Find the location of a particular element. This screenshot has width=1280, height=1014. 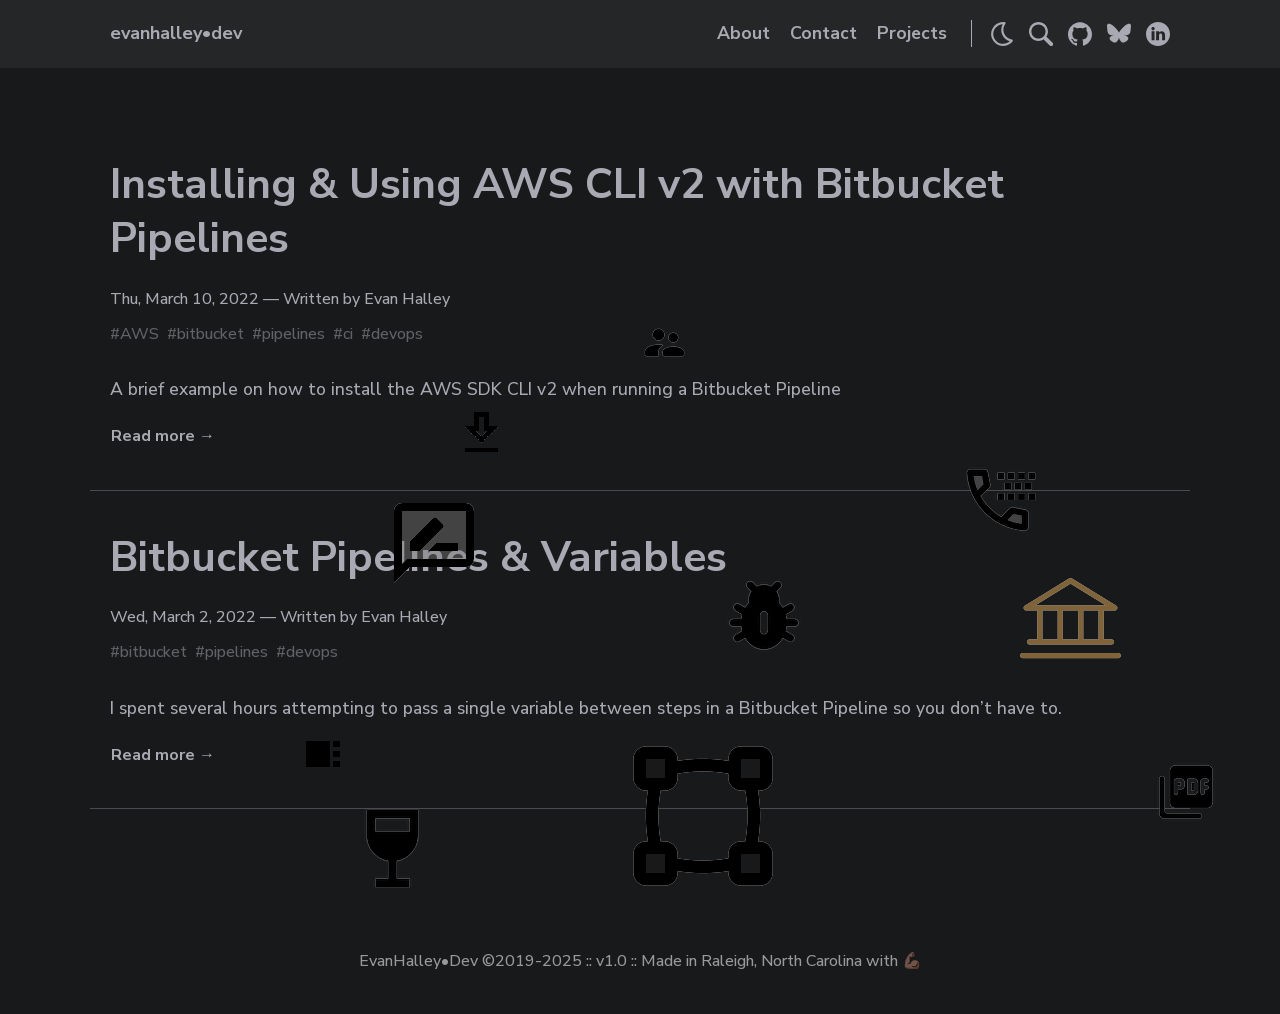

find pest control services nearby is located at coordinates (764, 615).